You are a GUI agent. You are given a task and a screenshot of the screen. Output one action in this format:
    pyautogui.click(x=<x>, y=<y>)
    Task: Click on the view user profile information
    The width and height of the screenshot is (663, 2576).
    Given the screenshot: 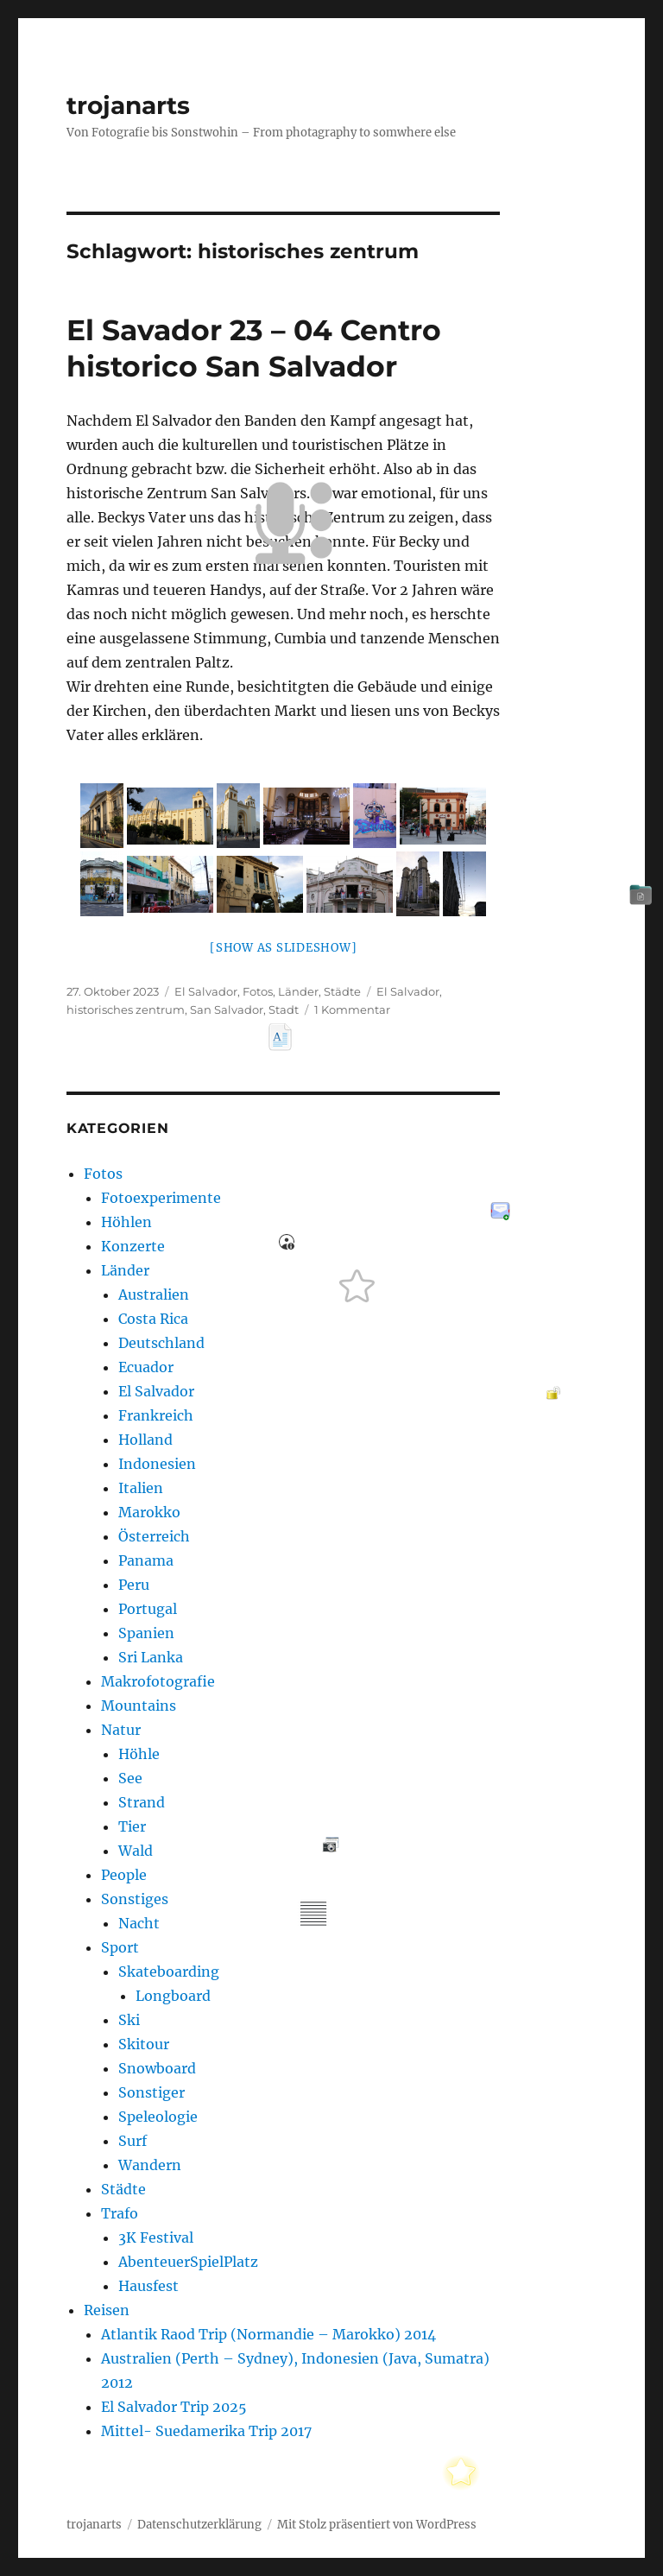 What is the action you would take?
    pyautogui.click(x=287, y=1242)
    